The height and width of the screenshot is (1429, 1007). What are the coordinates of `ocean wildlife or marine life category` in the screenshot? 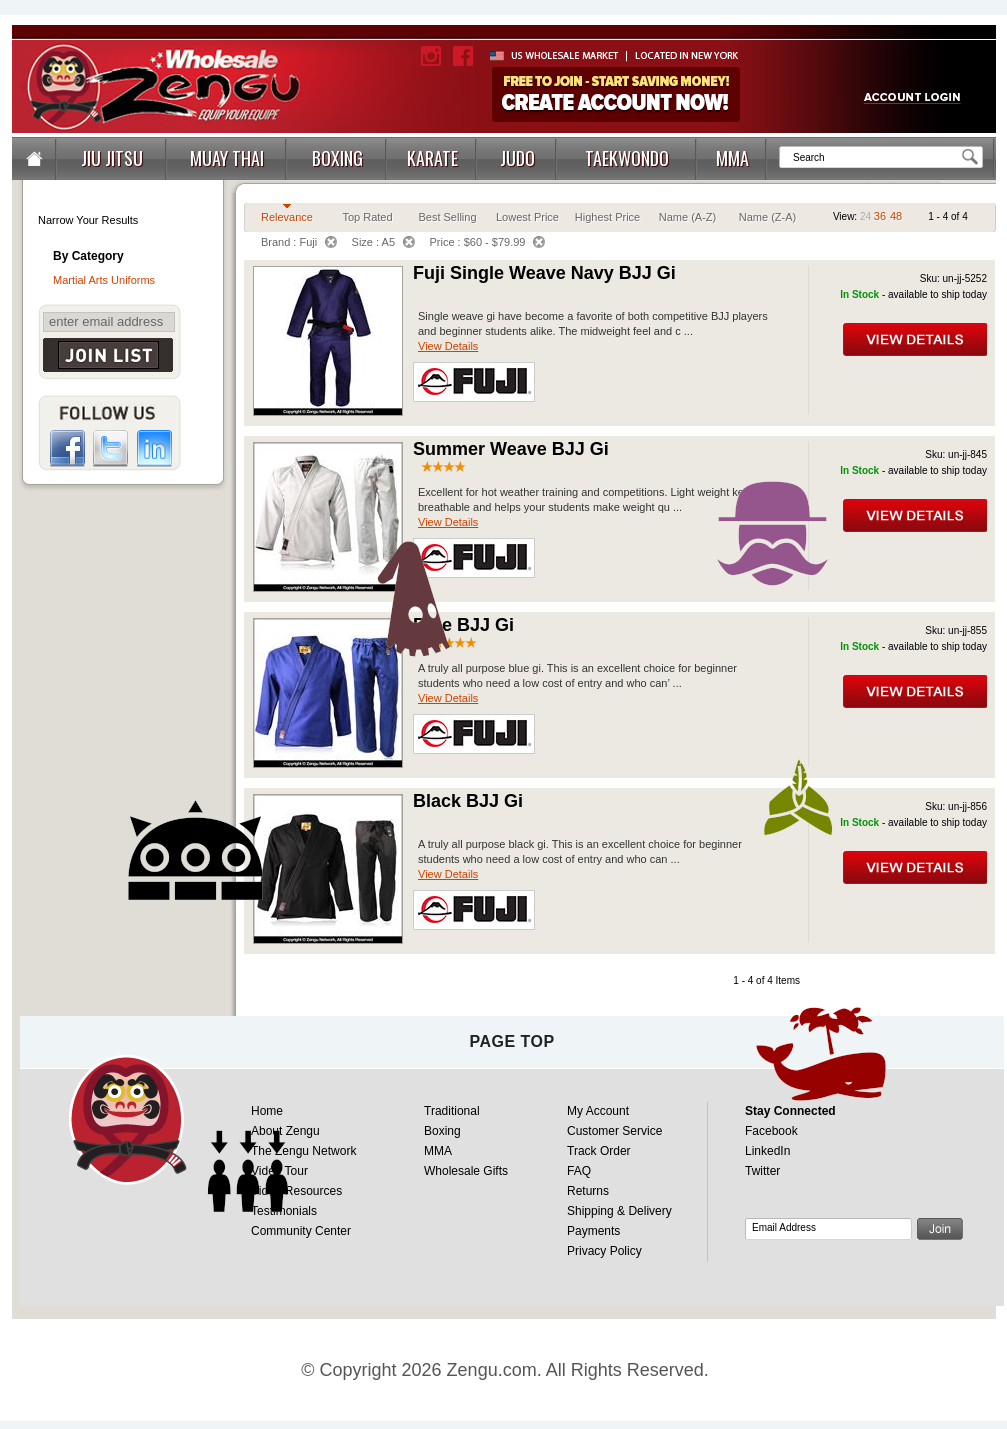 It's located at (821, 1054).